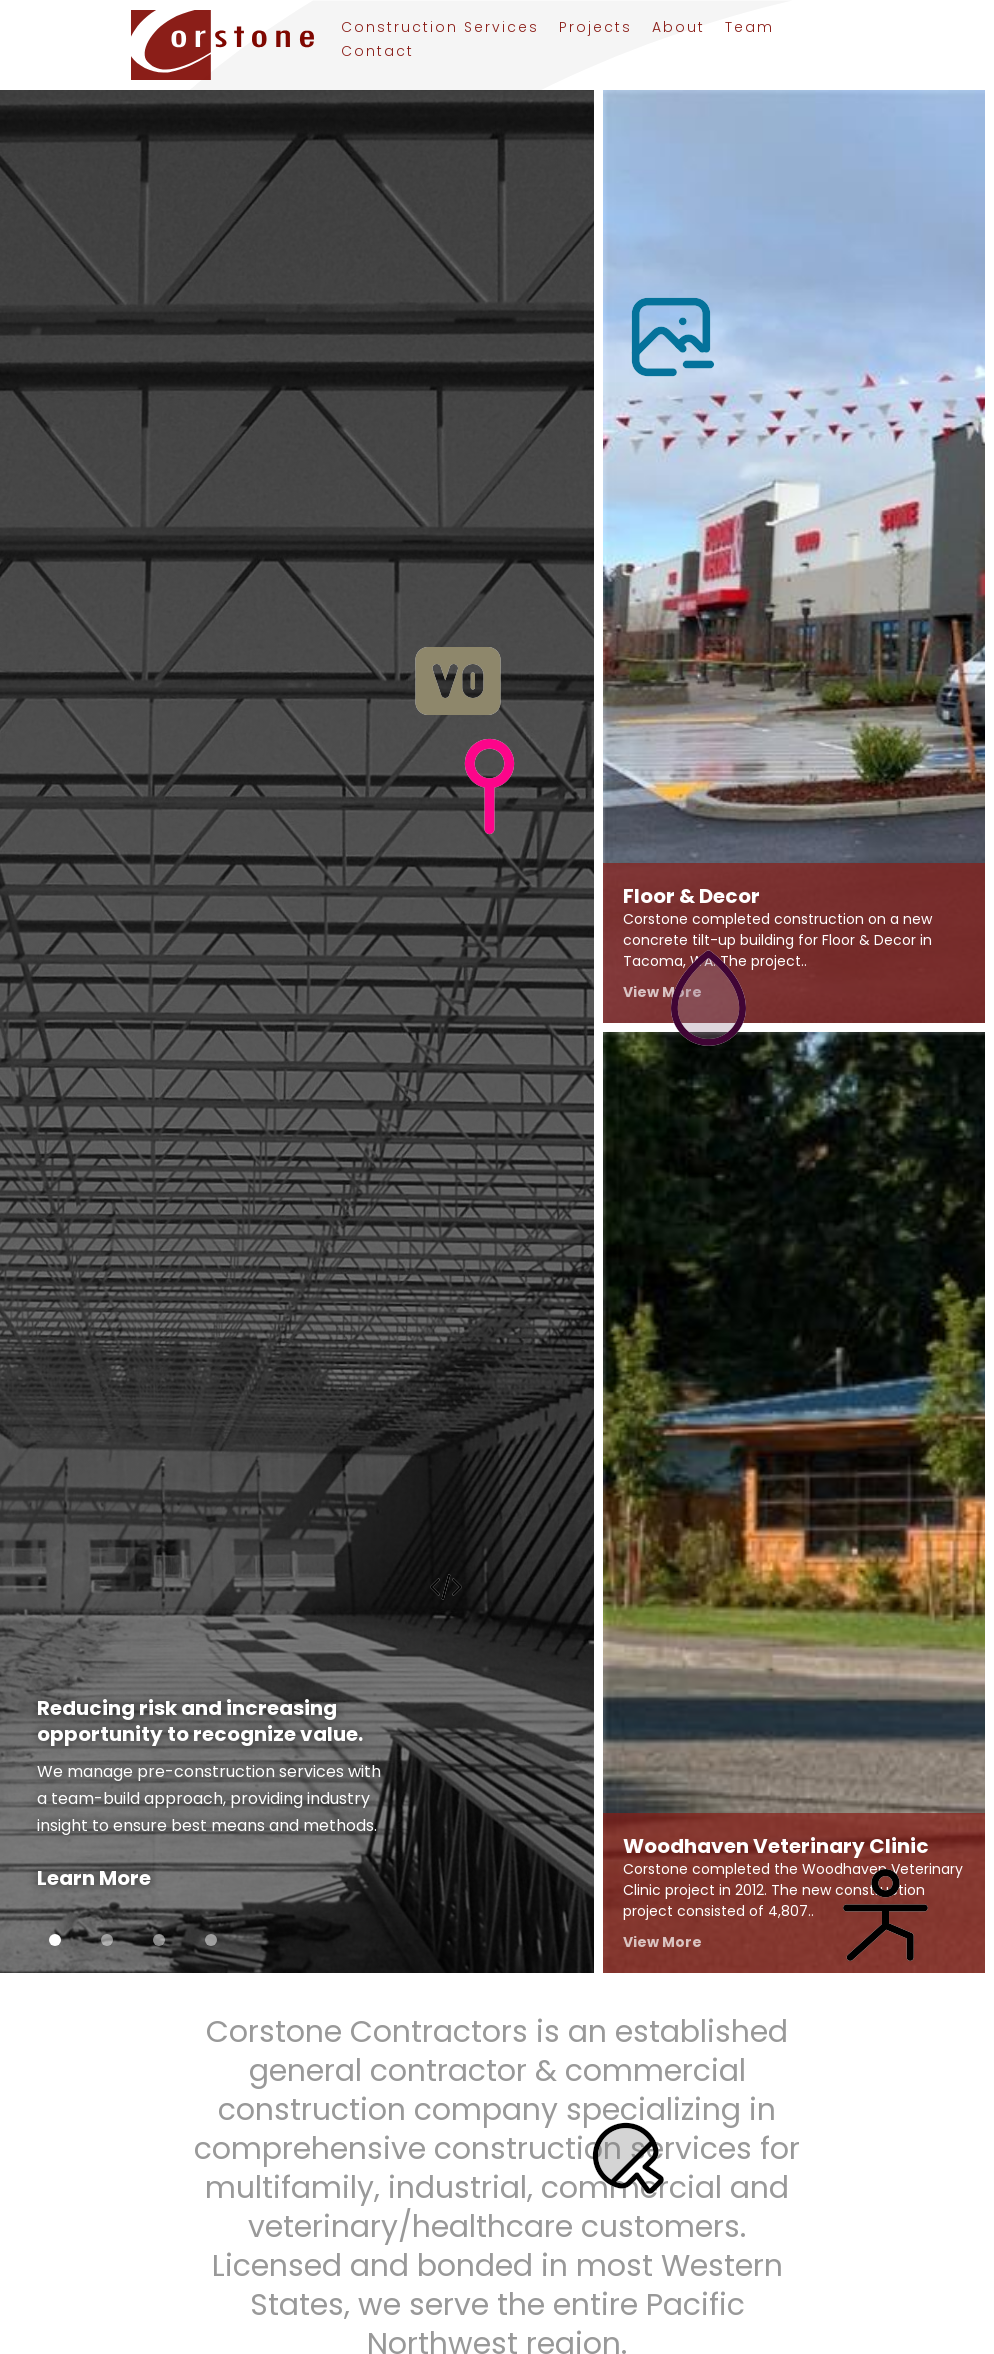  Describe the element at coordinates (708, 1001) in the screenshot. I see `indicates water or liquid-related feature` at that location.